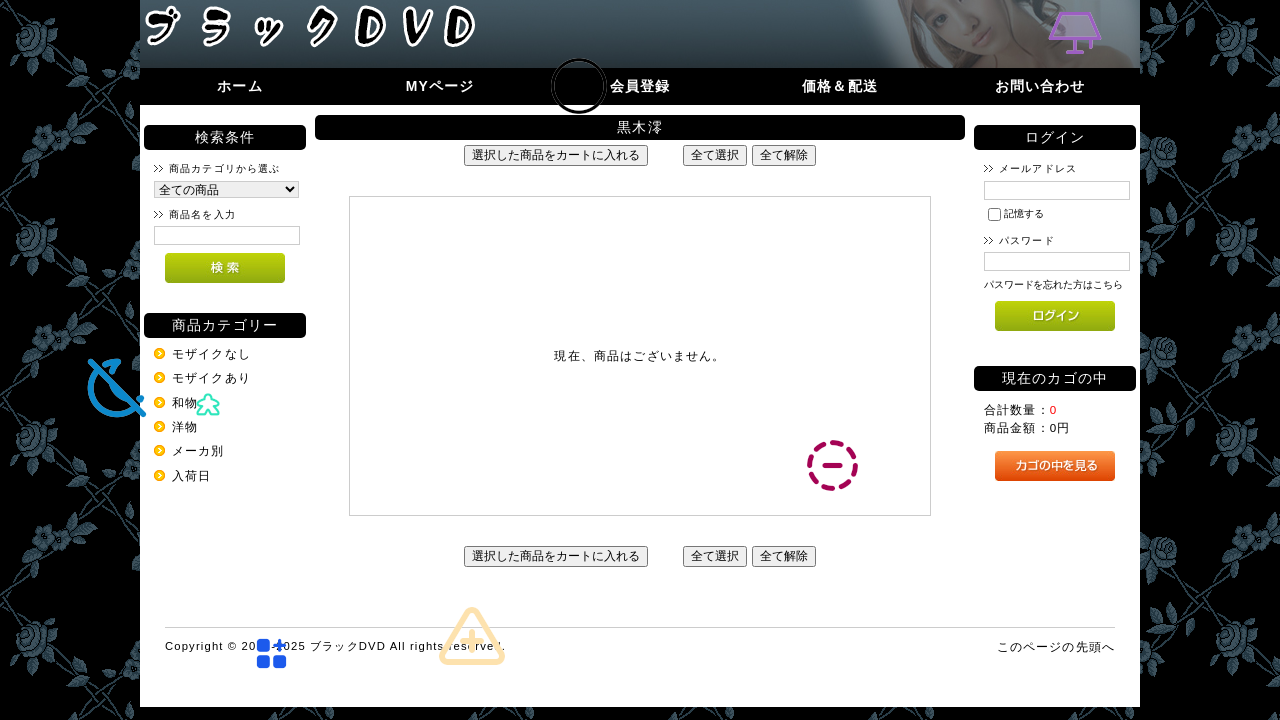 This screenshot has height=720, width=1280. I want to click on disable dark mode, so click(117, 388).